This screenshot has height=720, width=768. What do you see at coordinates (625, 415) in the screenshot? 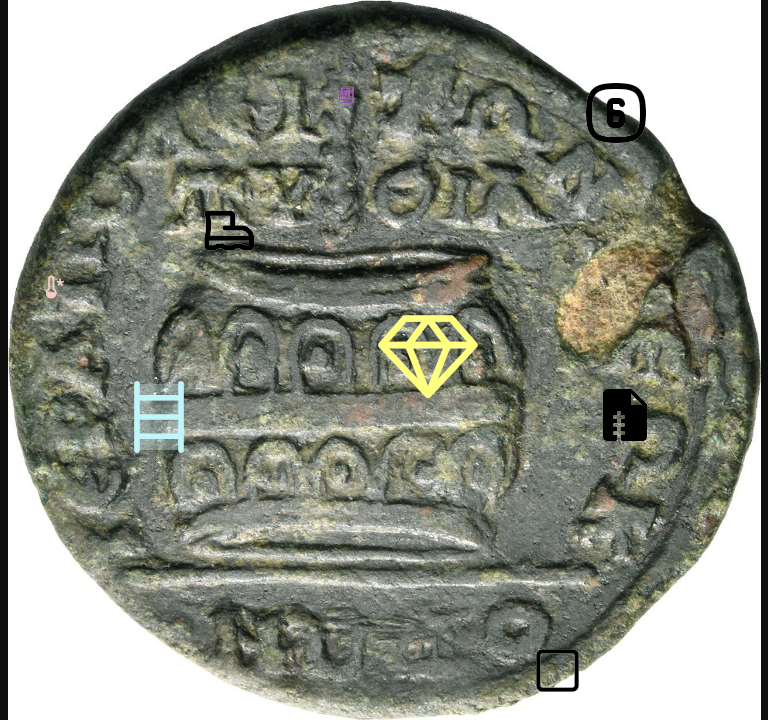
I see `access compressed or archived files` at bounding box center [625, 415].